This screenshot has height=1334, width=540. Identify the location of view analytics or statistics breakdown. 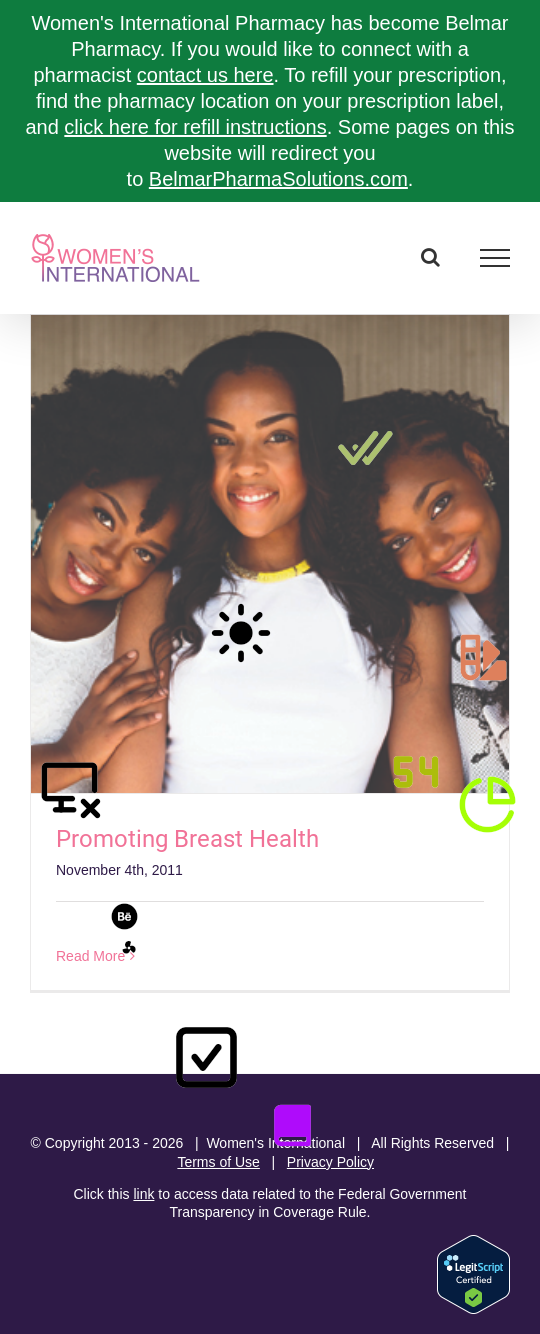
(487, 804).